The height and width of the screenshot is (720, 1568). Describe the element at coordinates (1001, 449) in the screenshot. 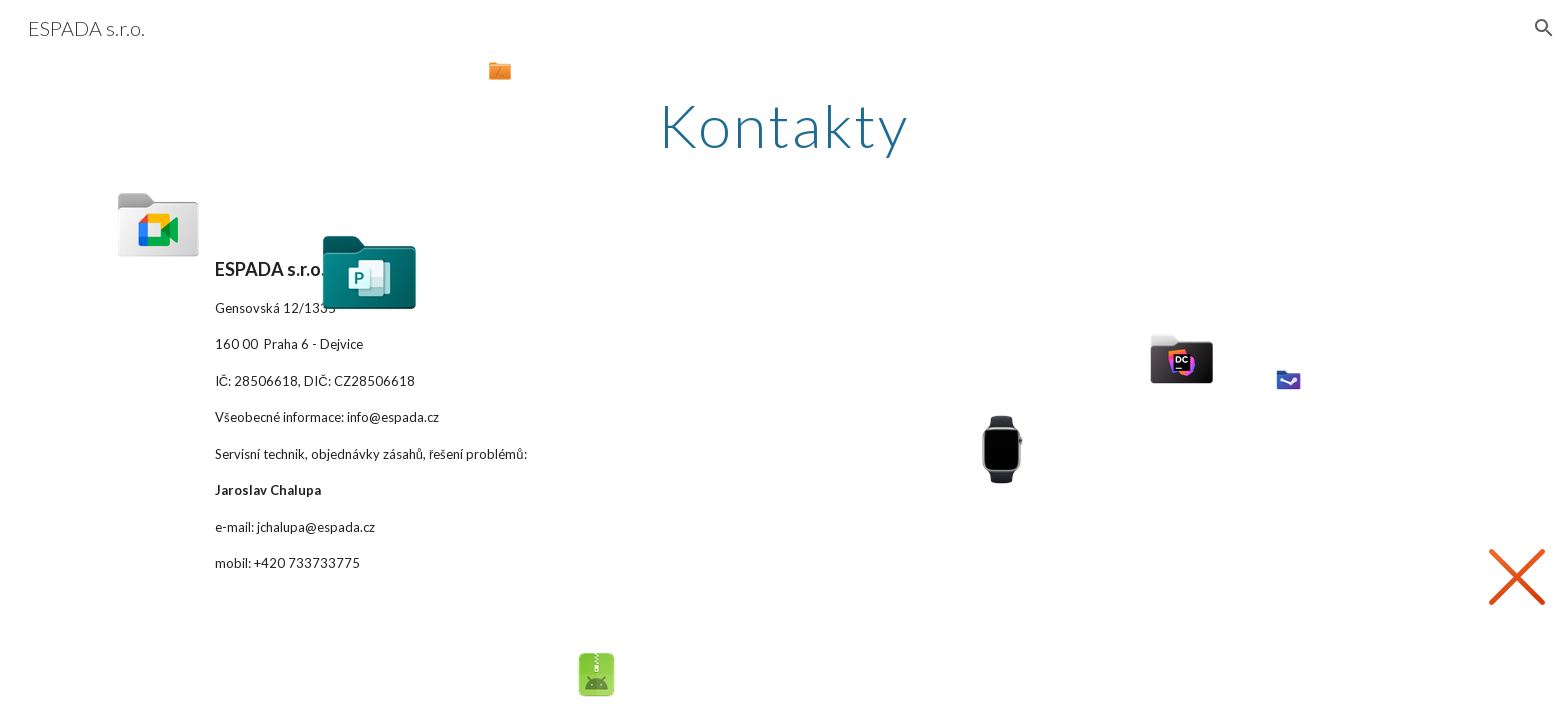

I see `apple watch series 8 device icon` at that location.